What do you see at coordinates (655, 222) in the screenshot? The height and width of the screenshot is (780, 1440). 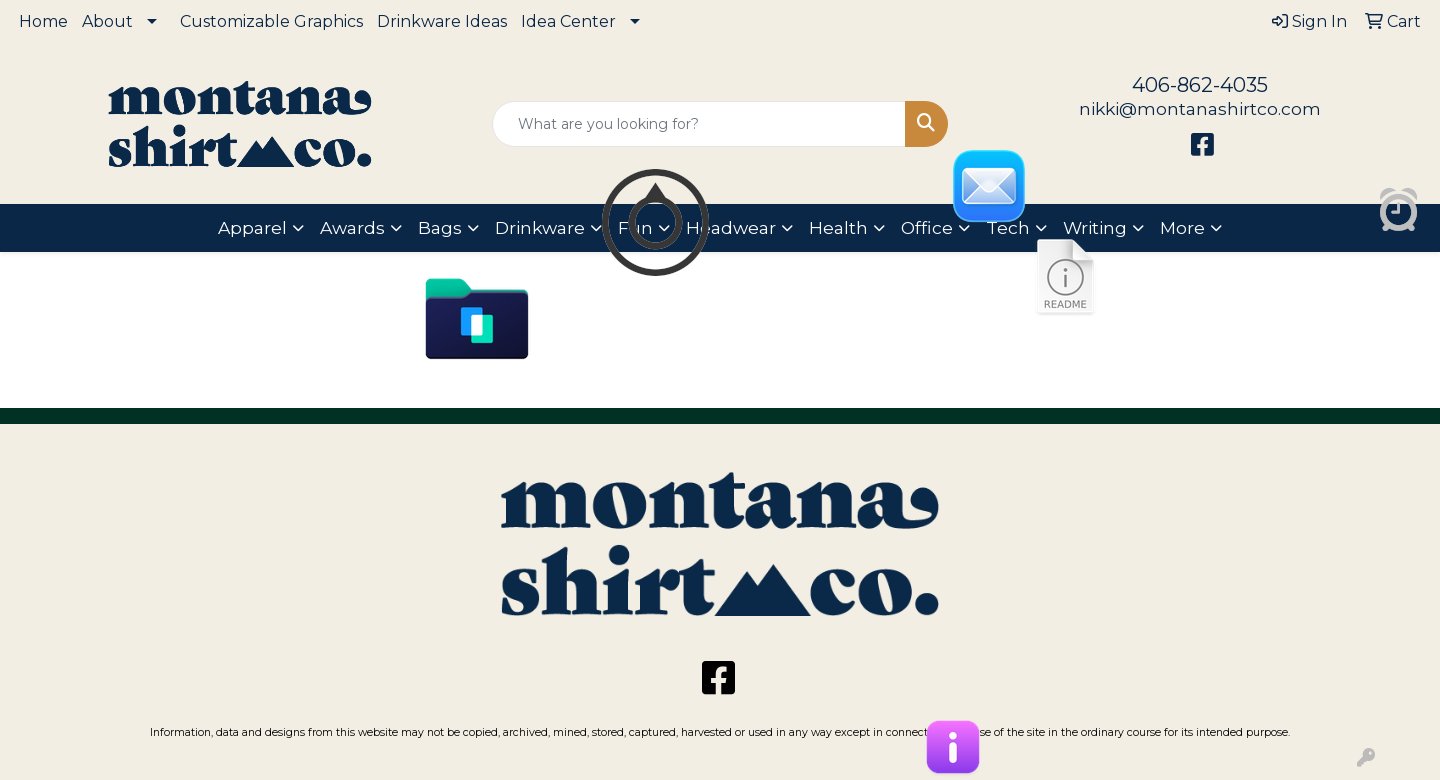 I see `access privacy settings` at bounding box center [655, 222].